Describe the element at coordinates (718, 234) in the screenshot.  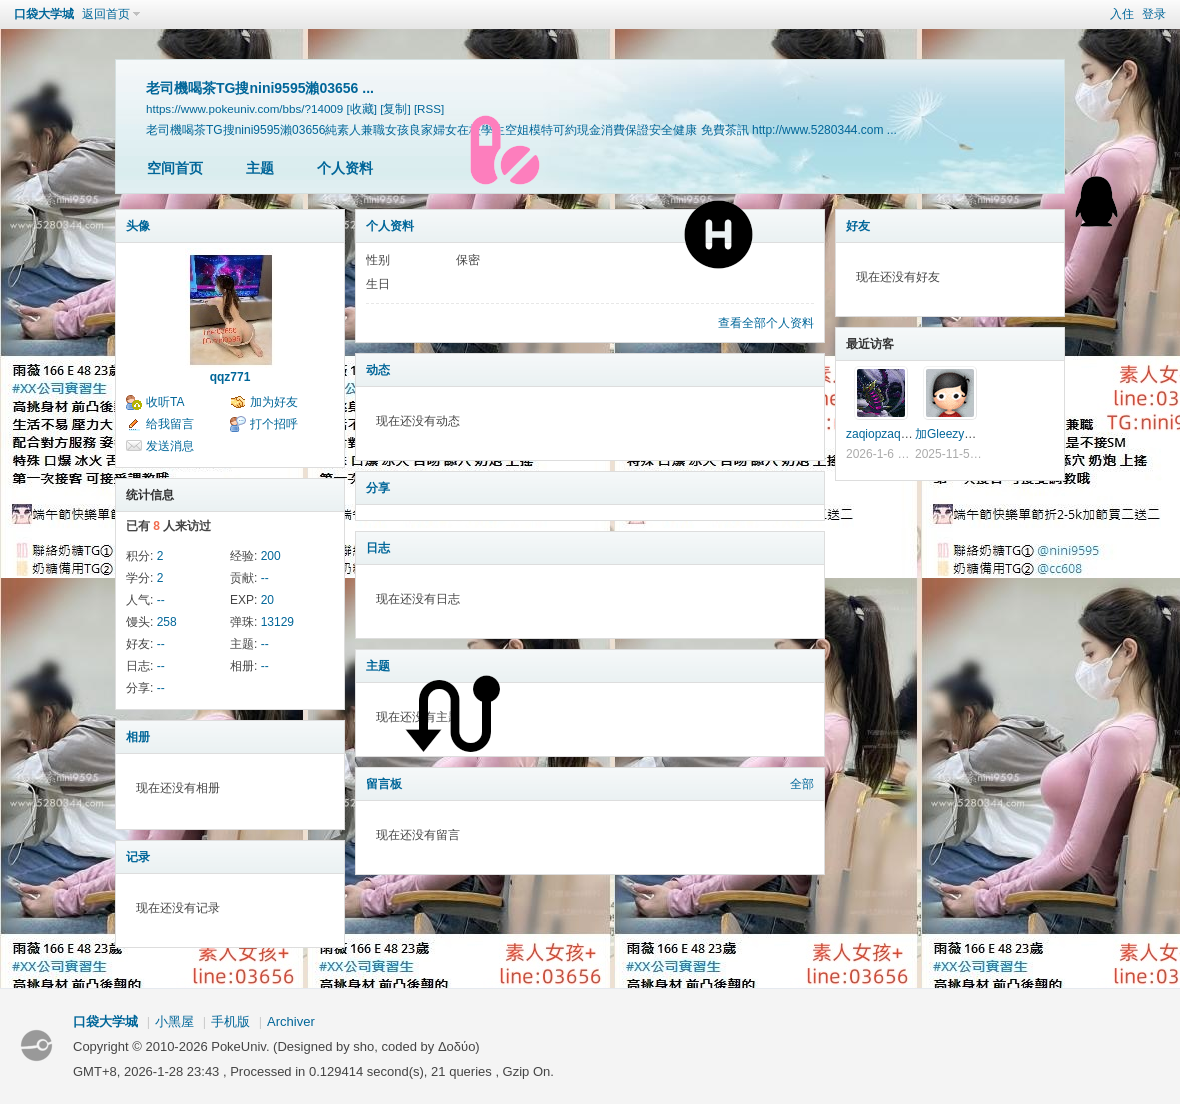
I see `indicates a hospital or medical facility nearby` at that location.